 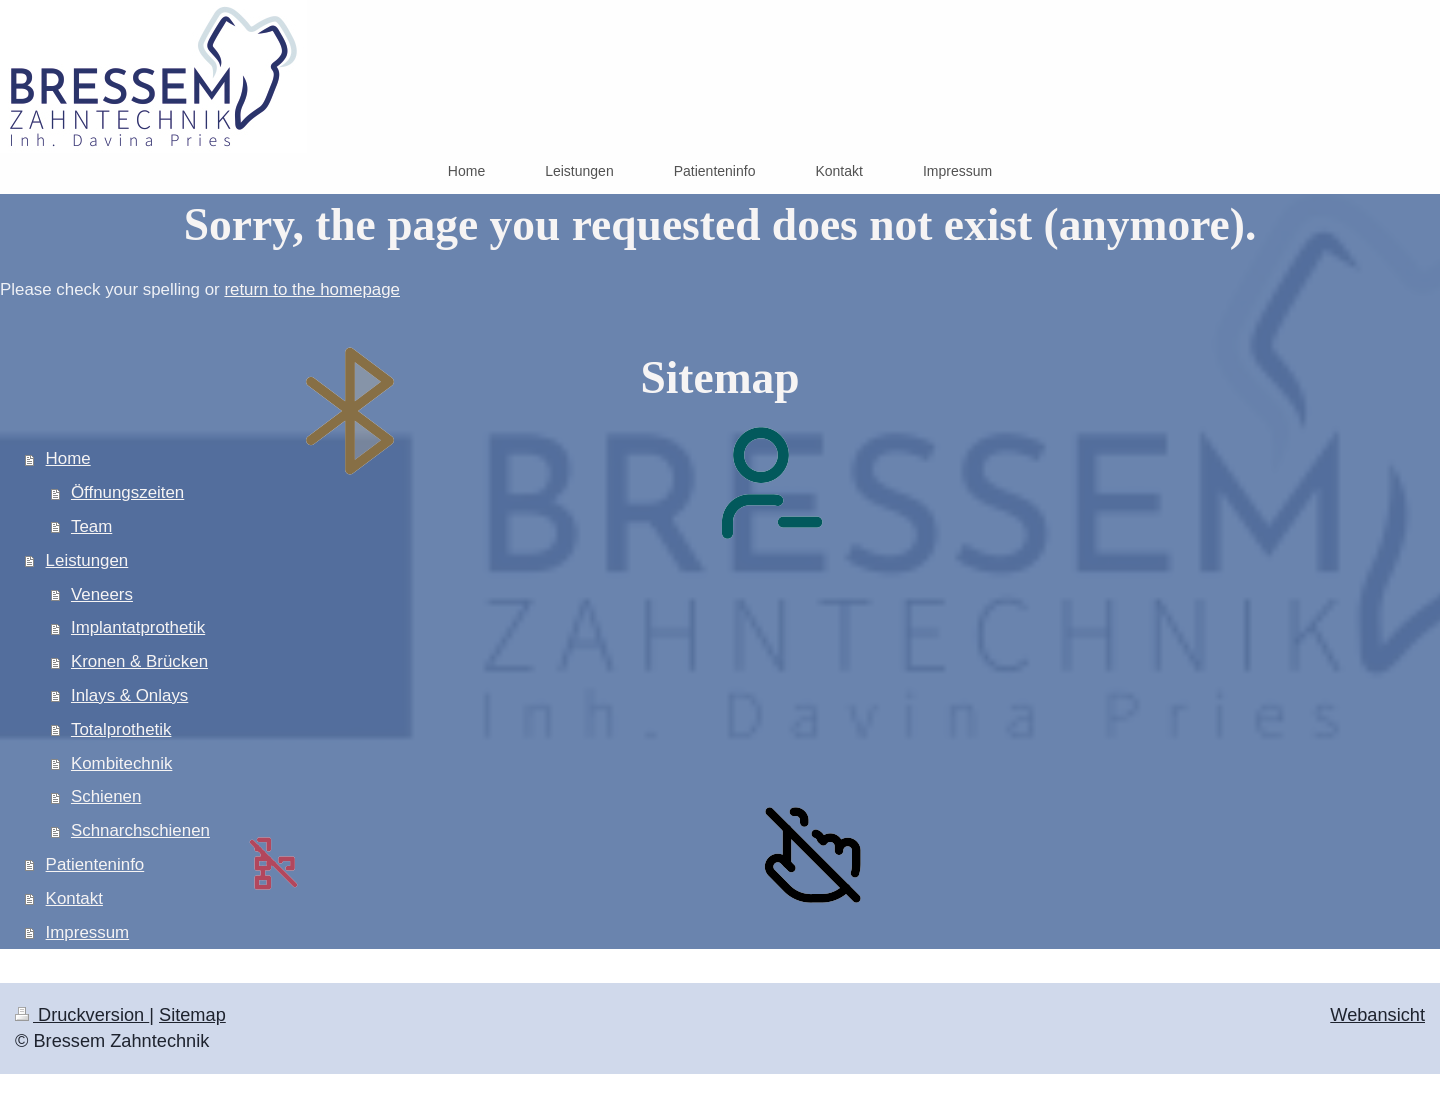 I want to click on disable schema or data structure view, so click(x=273, y=863).